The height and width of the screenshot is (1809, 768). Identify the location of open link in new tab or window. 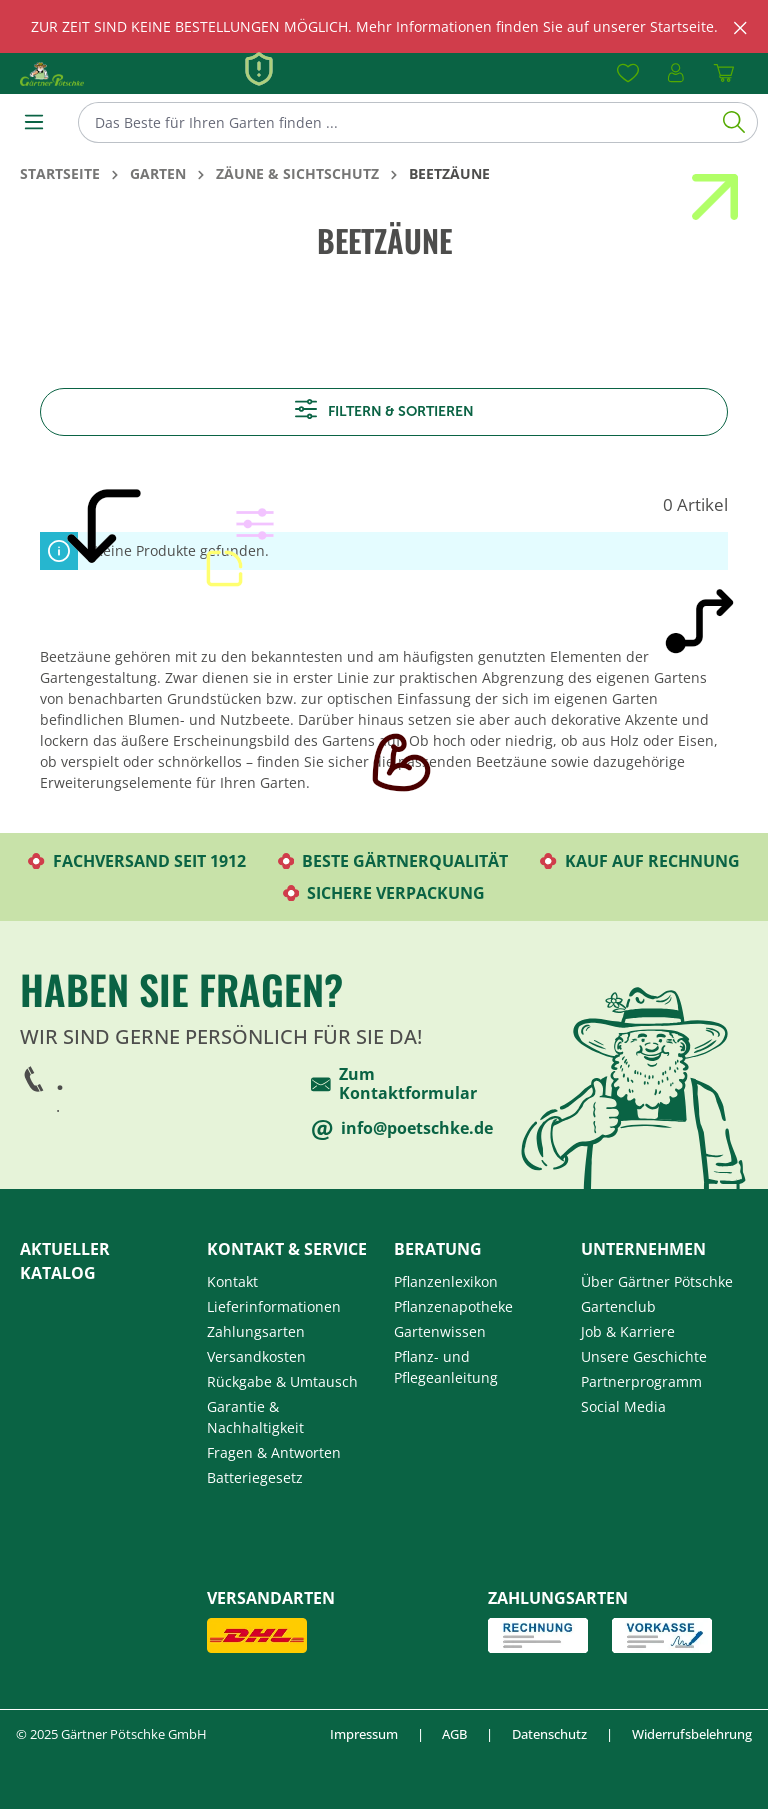
(715, 197).